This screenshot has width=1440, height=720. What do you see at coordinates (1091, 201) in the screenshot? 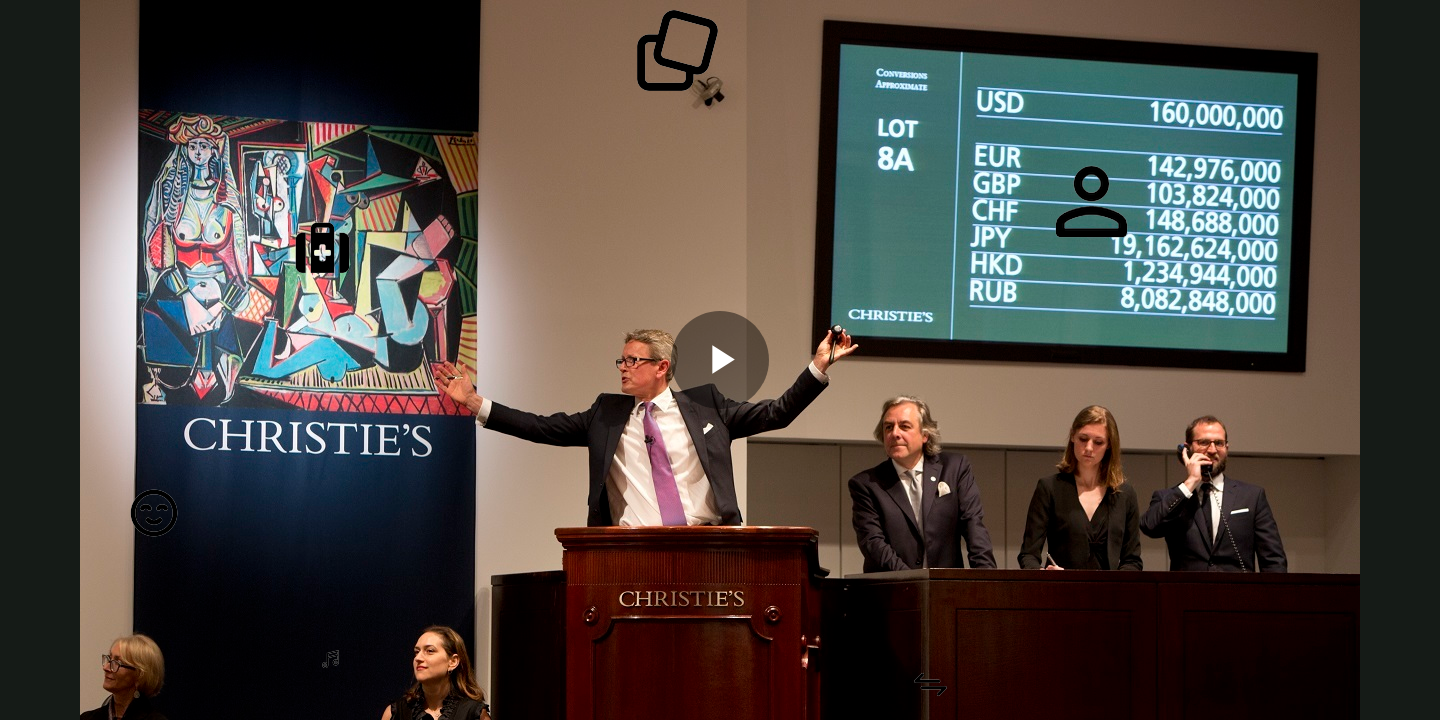
I see `view your profile` at bounding box center [1091, 201].